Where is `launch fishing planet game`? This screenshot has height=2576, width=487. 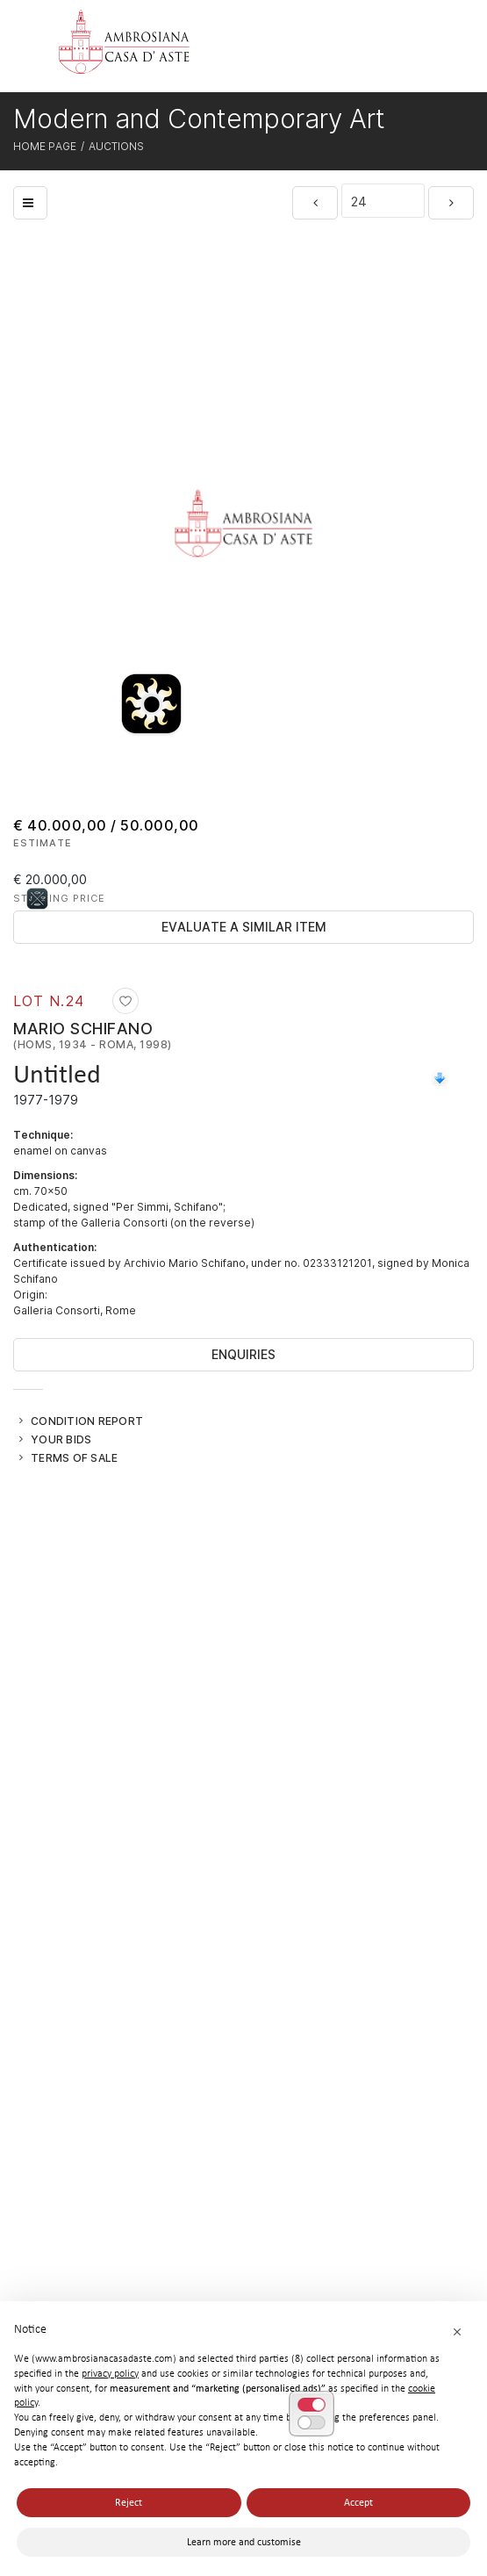 launch fishing planet game is located at coordinates (37, 898).